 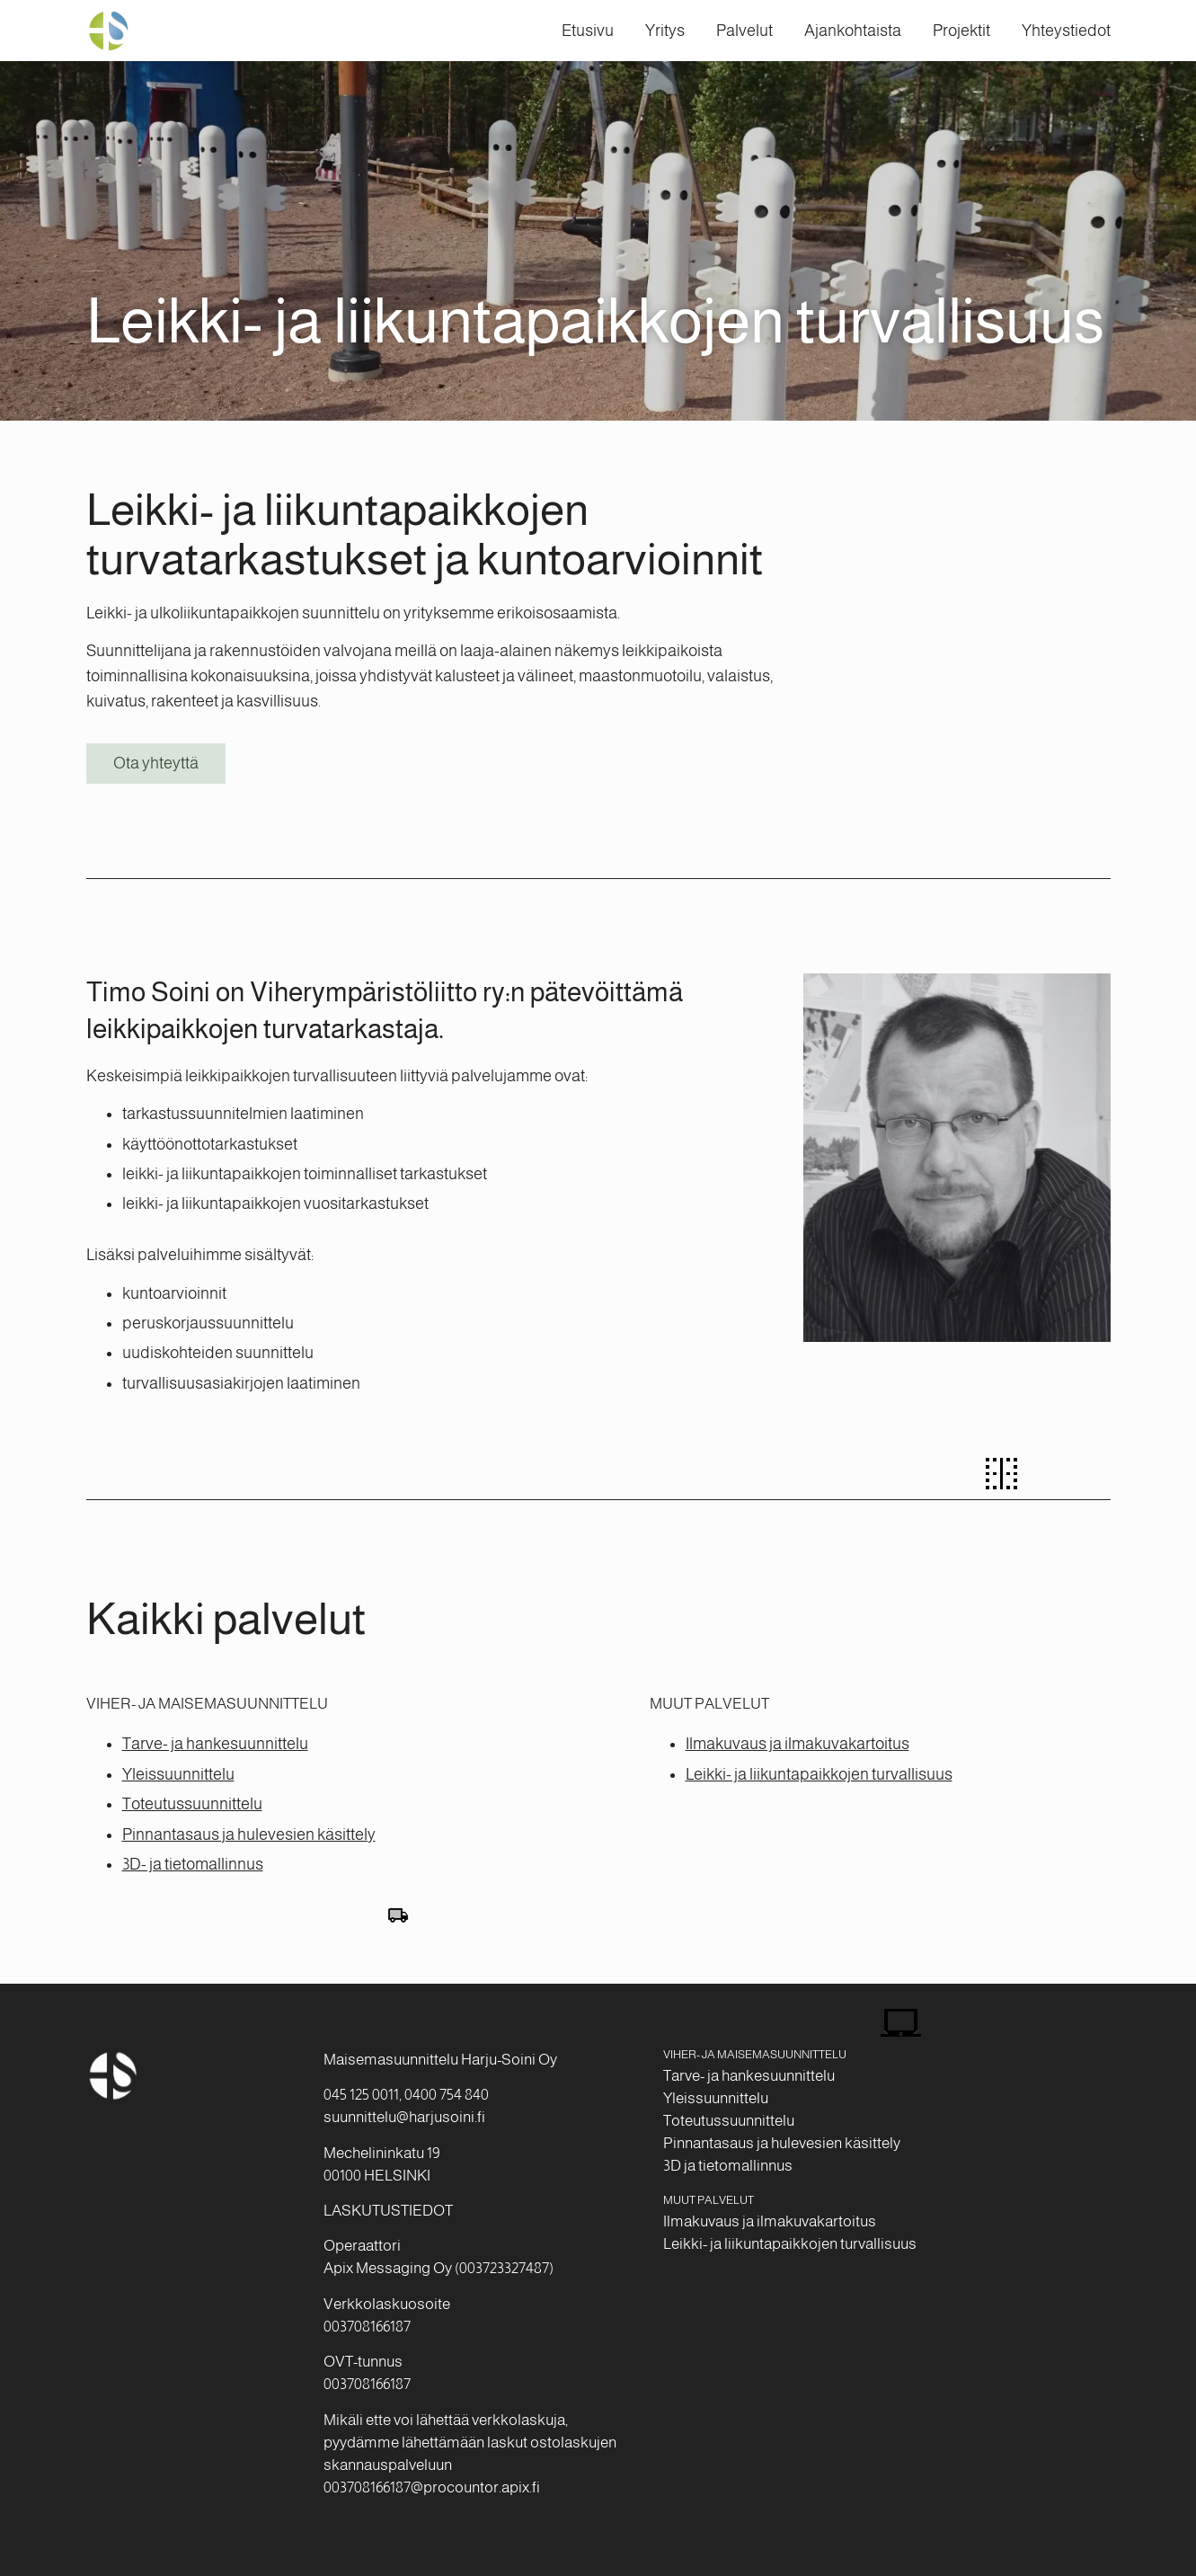 What do you see at coordinates (900, 2023) in the screenshot?
I see `switch to desktop view` at bounding box center [900, 2023].